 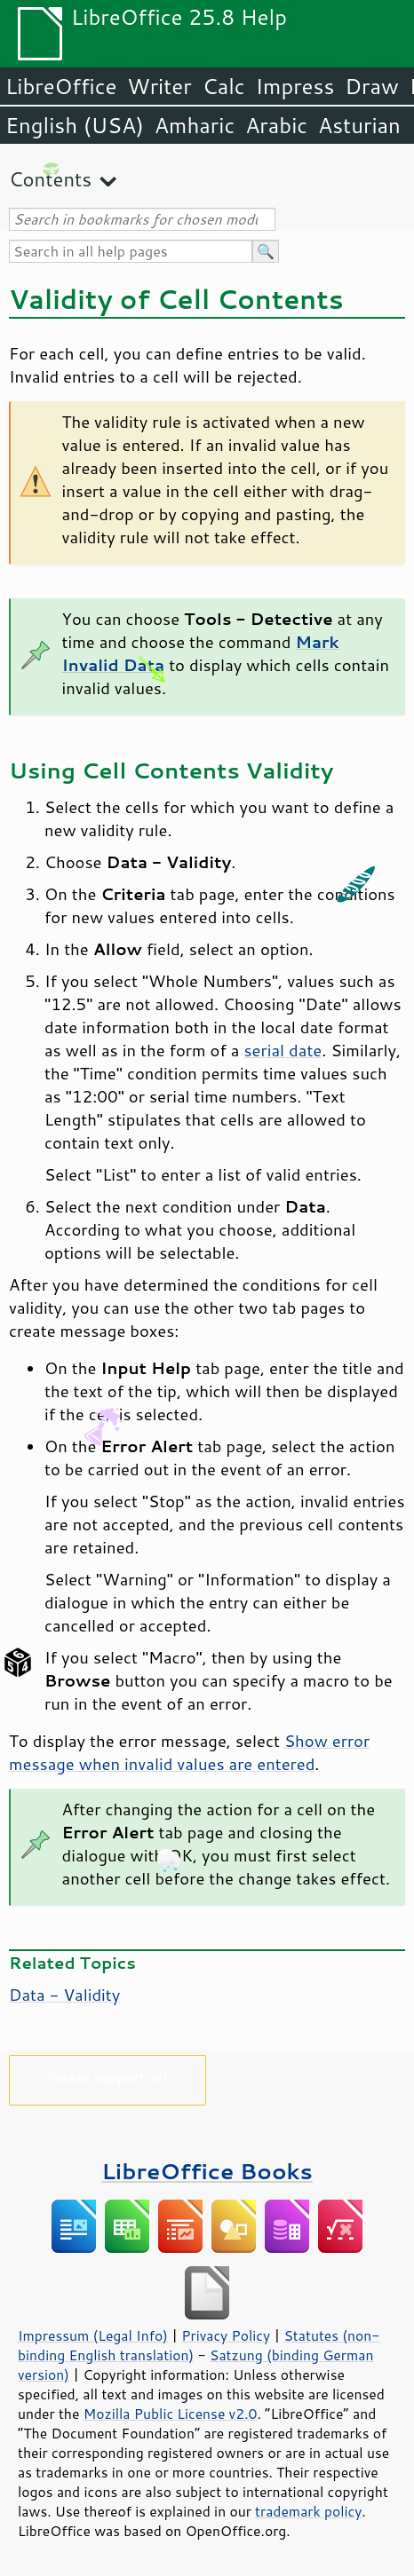 What do you see at coordinates (356, 884) in the screenshot?
I see `bread or bakery item in a game inventory` at bounding box center [356, 884].